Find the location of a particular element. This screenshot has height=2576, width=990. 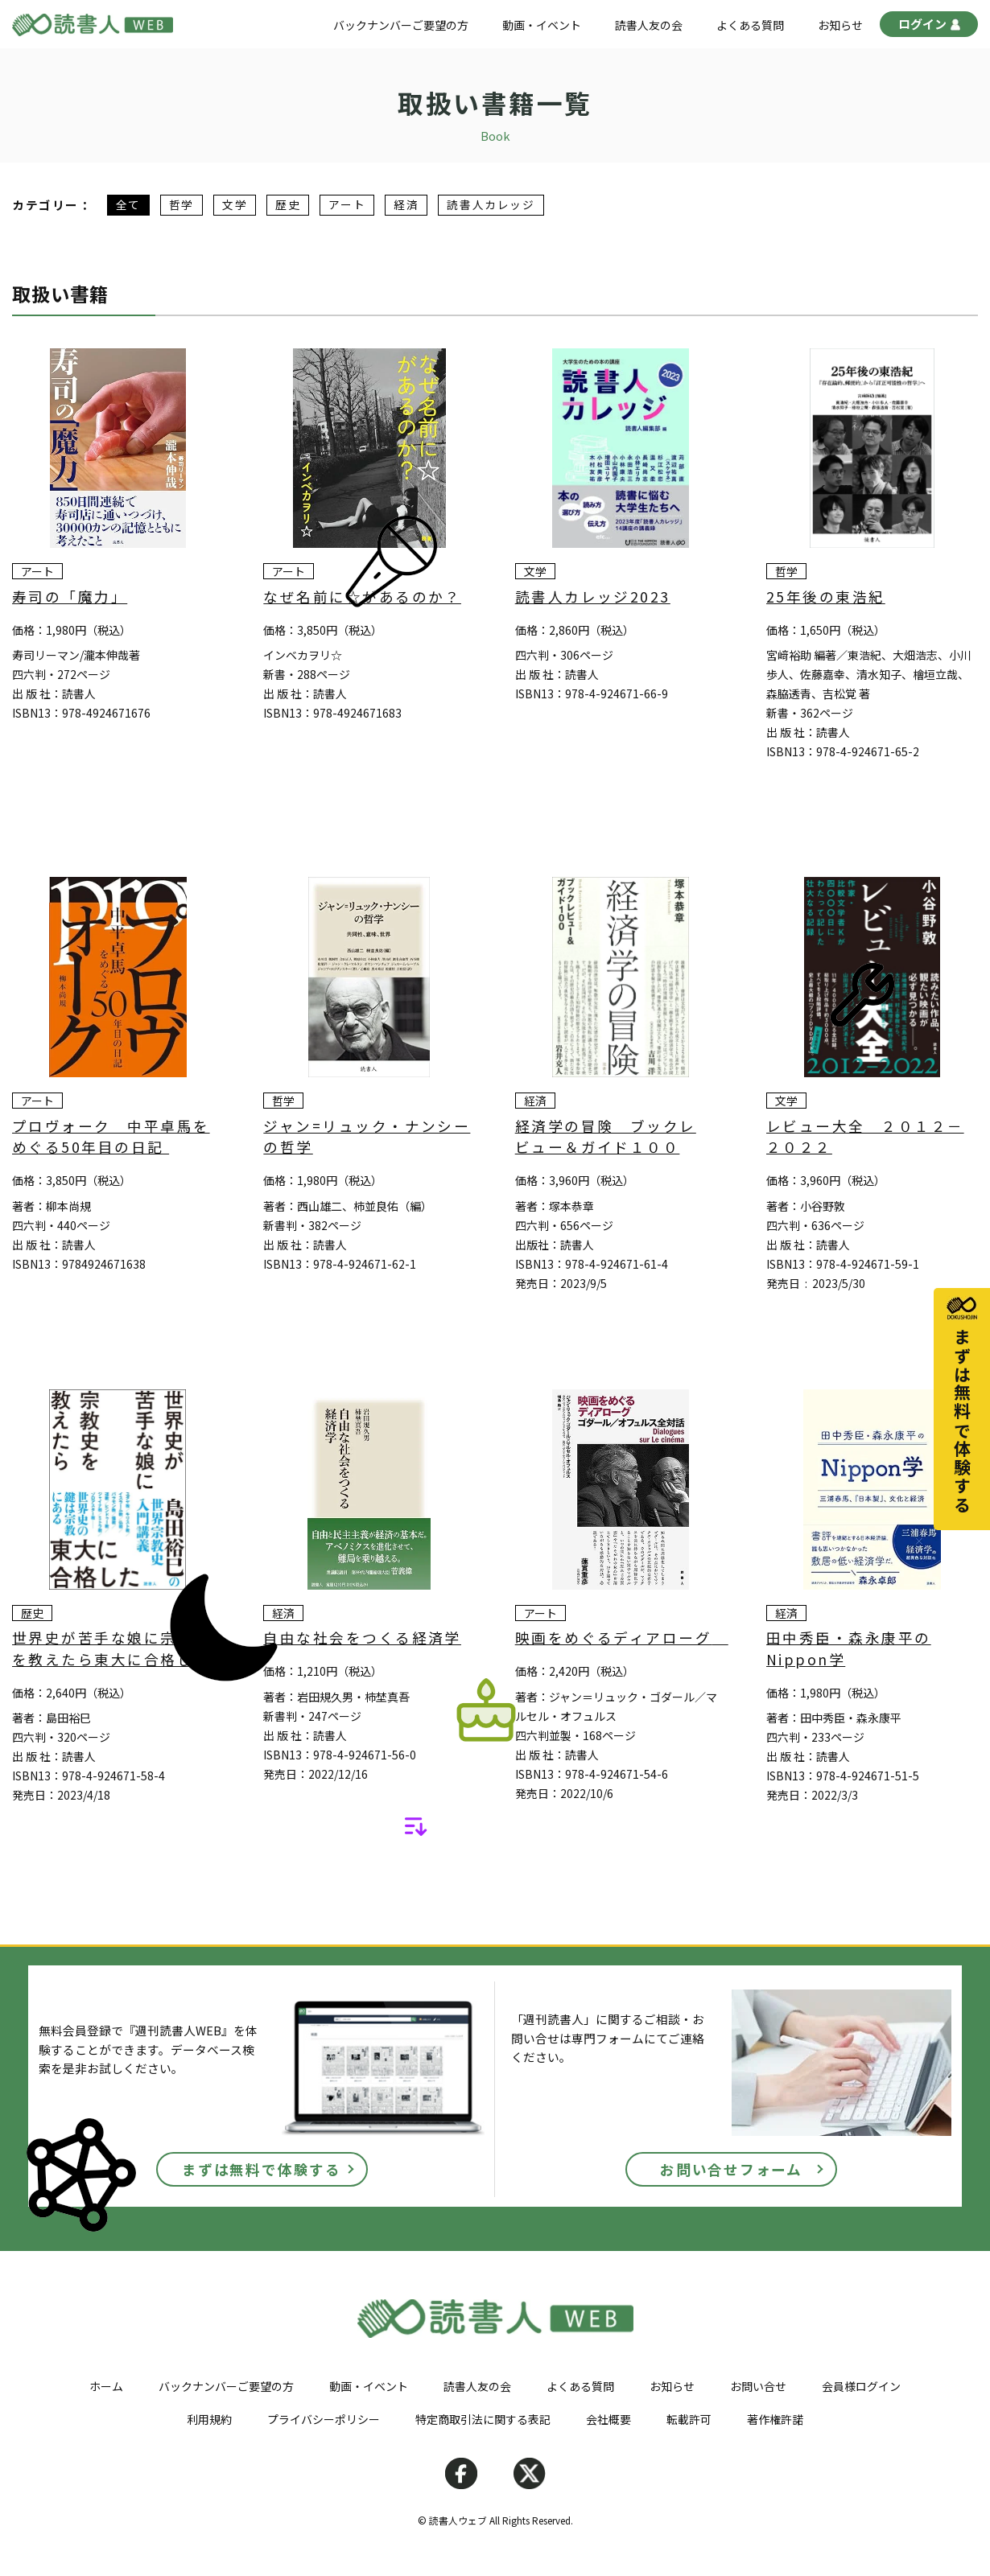

sort items in ascending order is located at coordinates (415, 1825).